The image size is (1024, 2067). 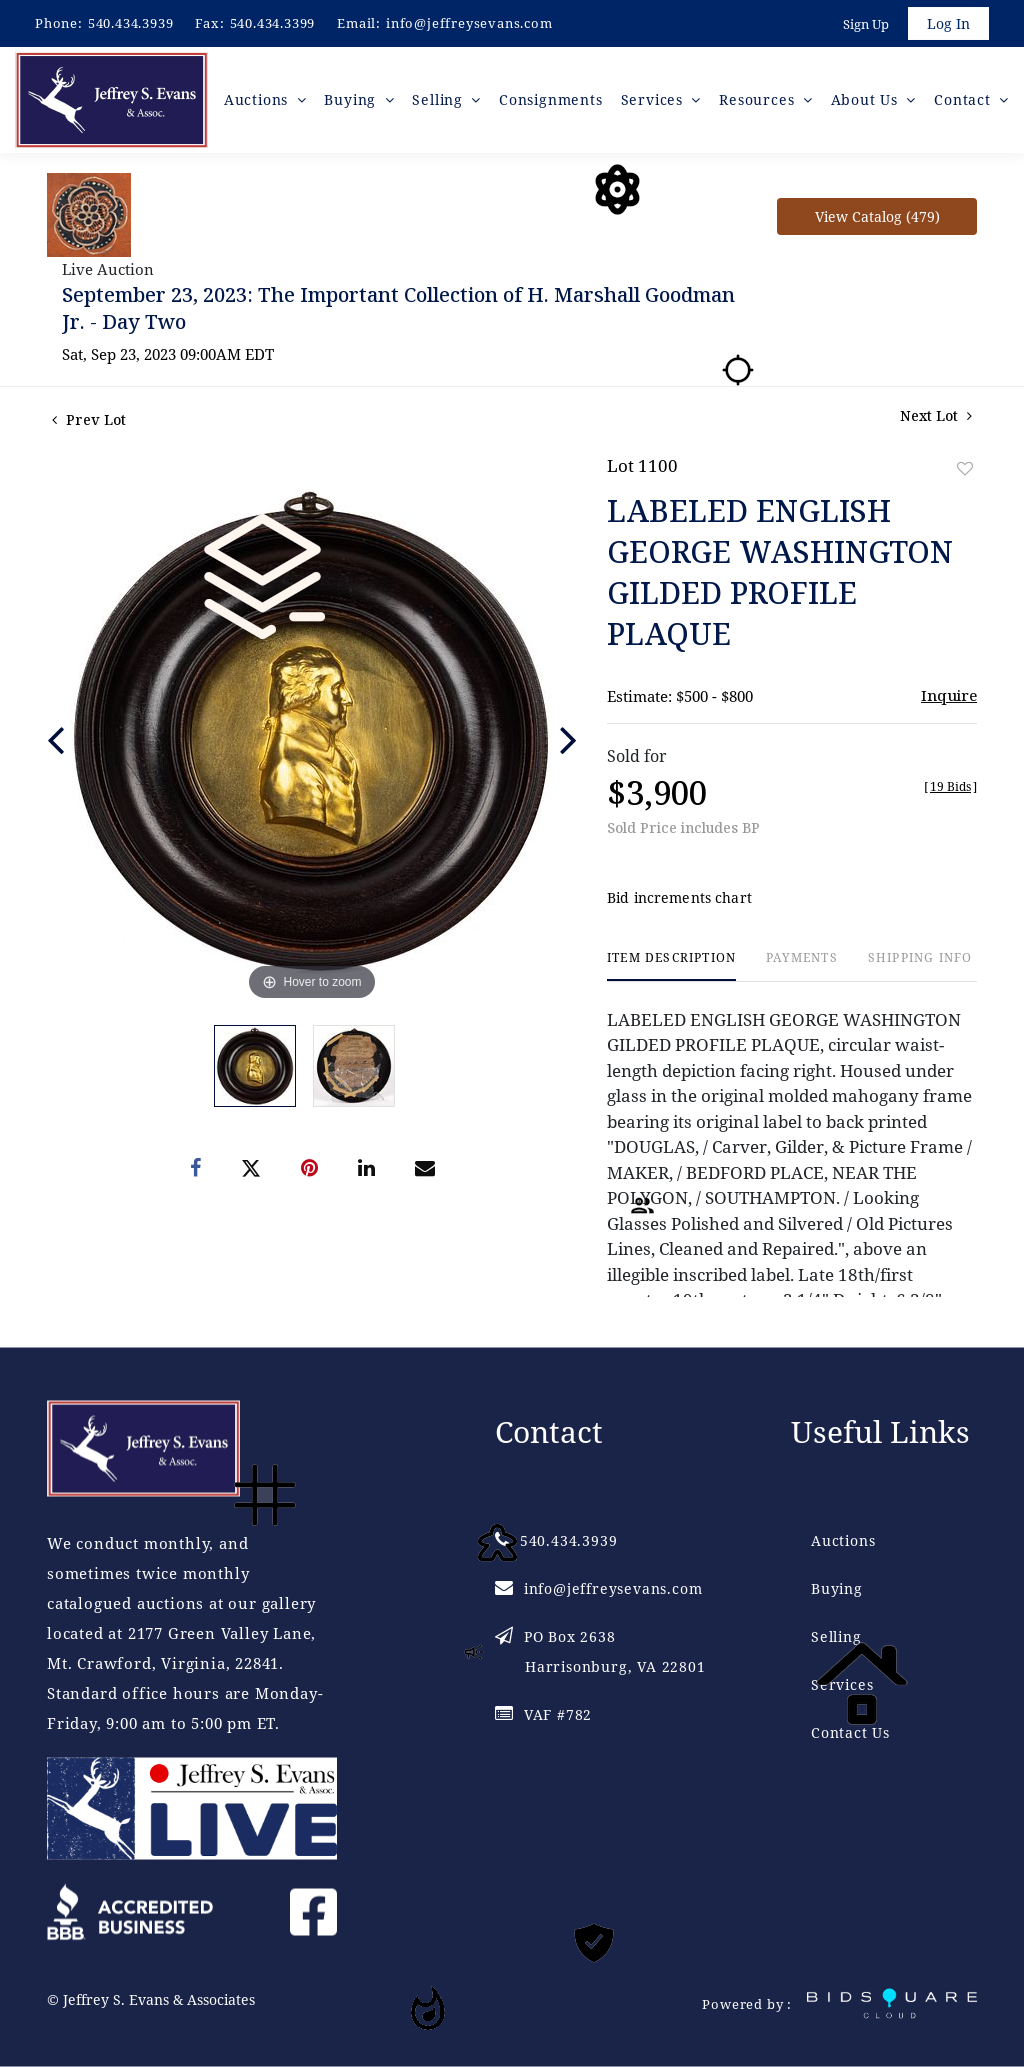 What do you see at coordinates (594, 1943) in the screenshot?
I see `indicates security verification complete` at bounding box center [594, 1943].